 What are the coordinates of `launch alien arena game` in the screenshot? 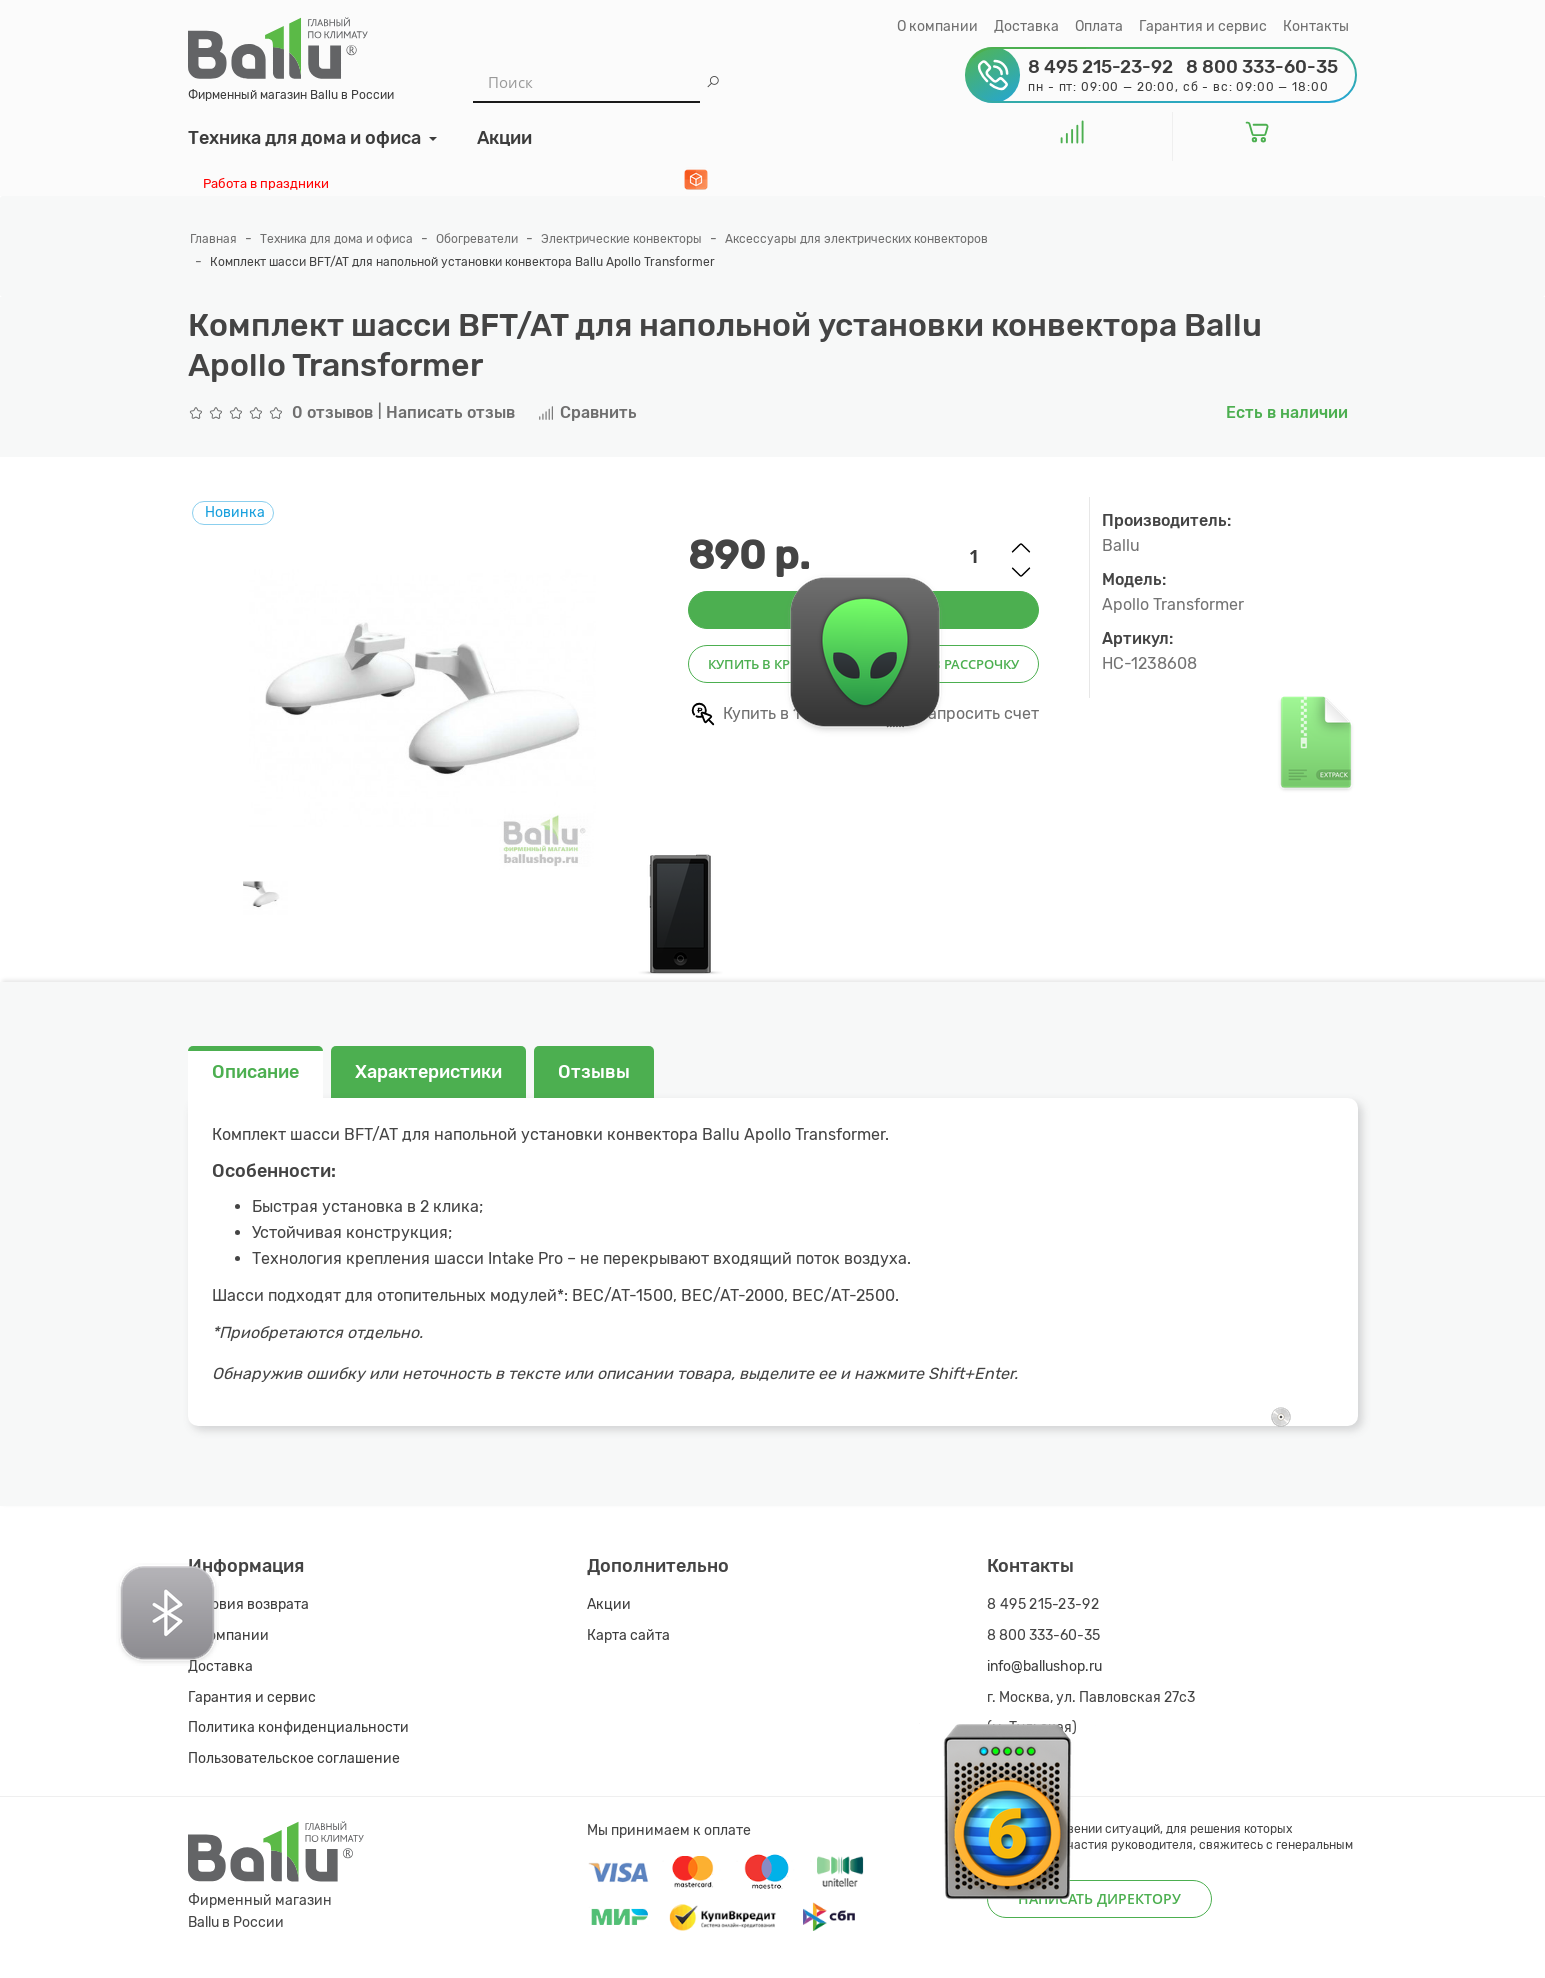 It's located at (865, 652).